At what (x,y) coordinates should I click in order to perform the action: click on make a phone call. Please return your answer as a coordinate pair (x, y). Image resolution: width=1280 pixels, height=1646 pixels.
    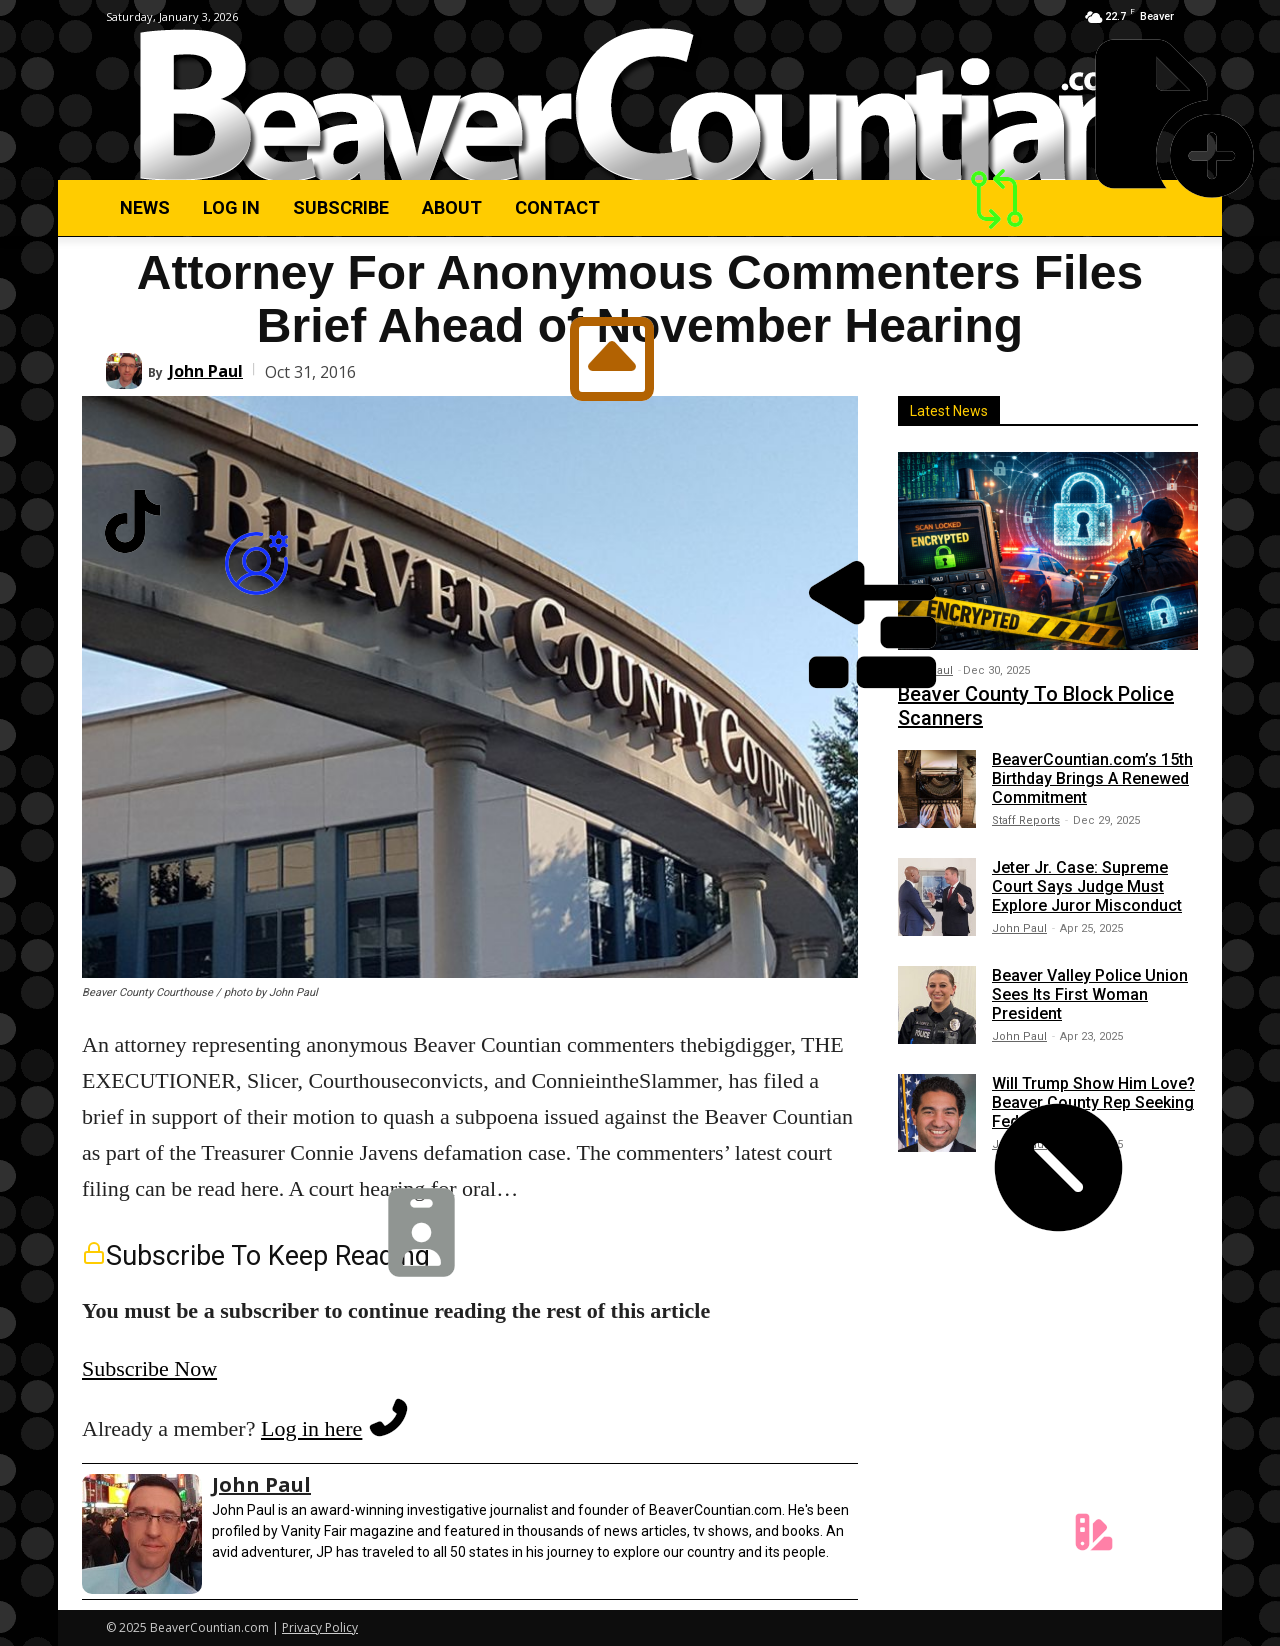
    Looking at the image, I should click on (388, 1417).